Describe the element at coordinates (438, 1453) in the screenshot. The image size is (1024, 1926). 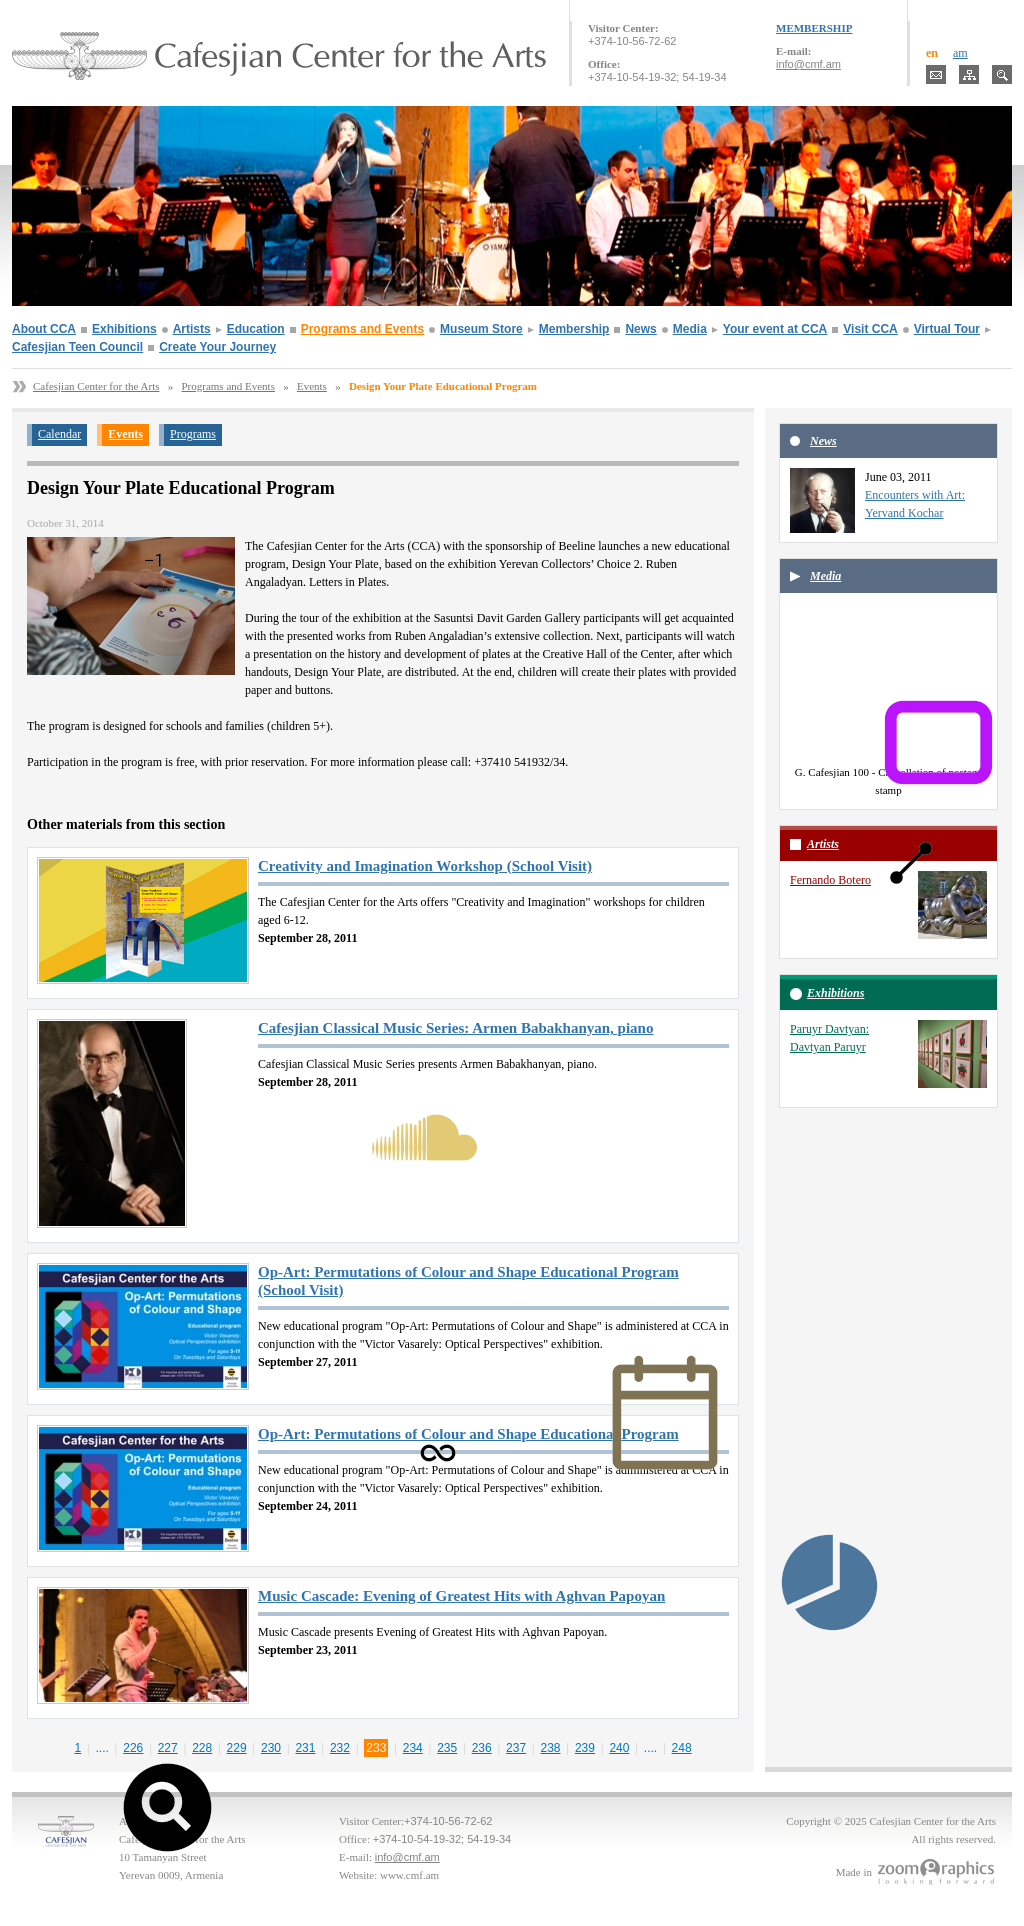
I see `toggle infinite loop or repeat mode` at that location.